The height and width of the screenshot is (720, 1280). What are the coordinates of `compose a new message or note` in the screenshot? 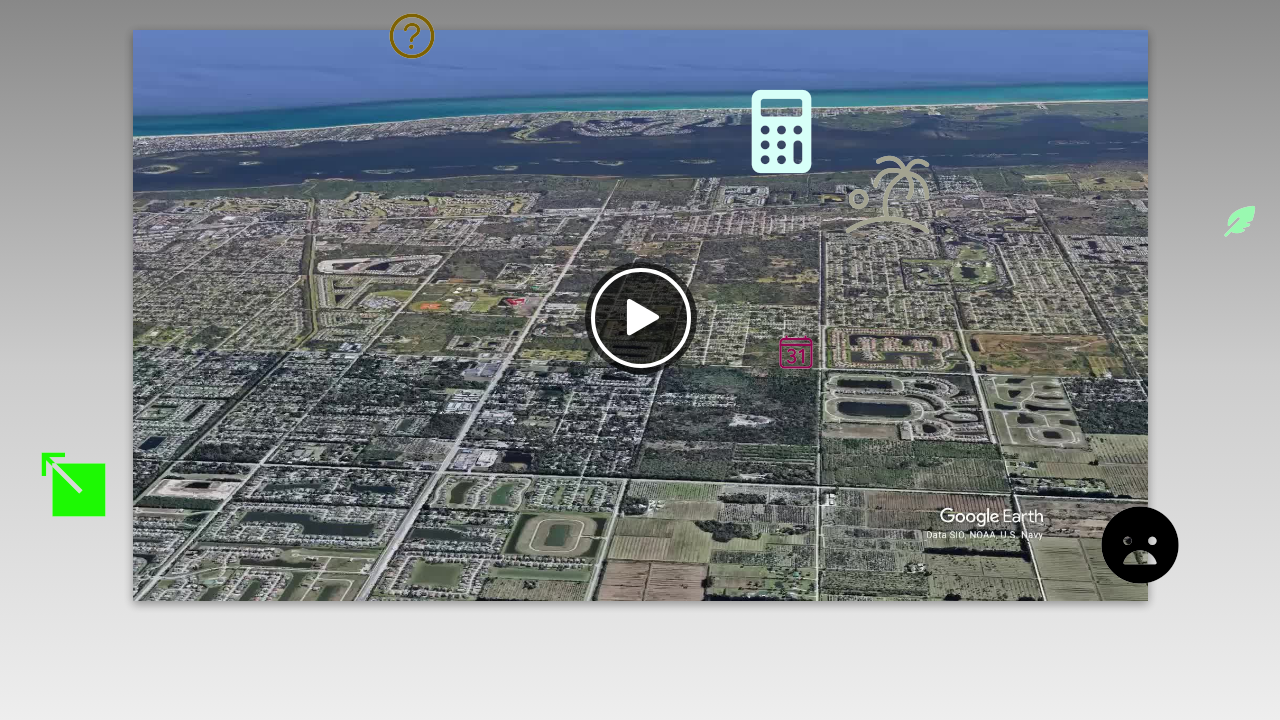 It's located at (1239, 221).